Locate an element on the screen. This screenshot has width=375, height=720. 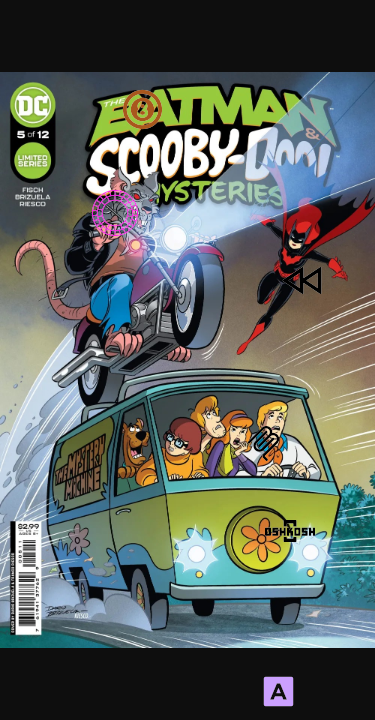
open the VSCO photo editing app is located at coordinates (115, 213).